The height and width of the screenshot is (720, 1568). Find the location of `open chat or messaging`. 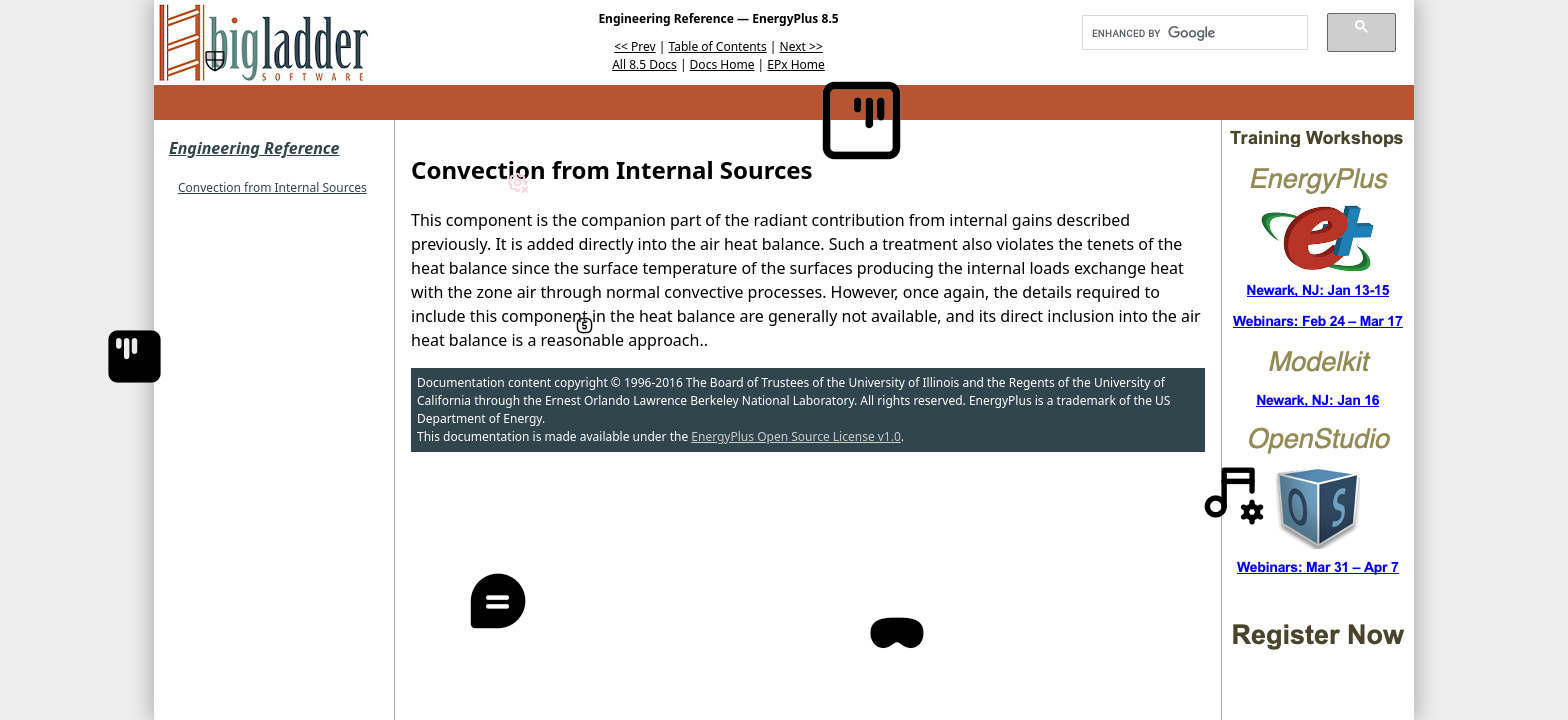

open chat or messaging is located at coordinates (497, 602).